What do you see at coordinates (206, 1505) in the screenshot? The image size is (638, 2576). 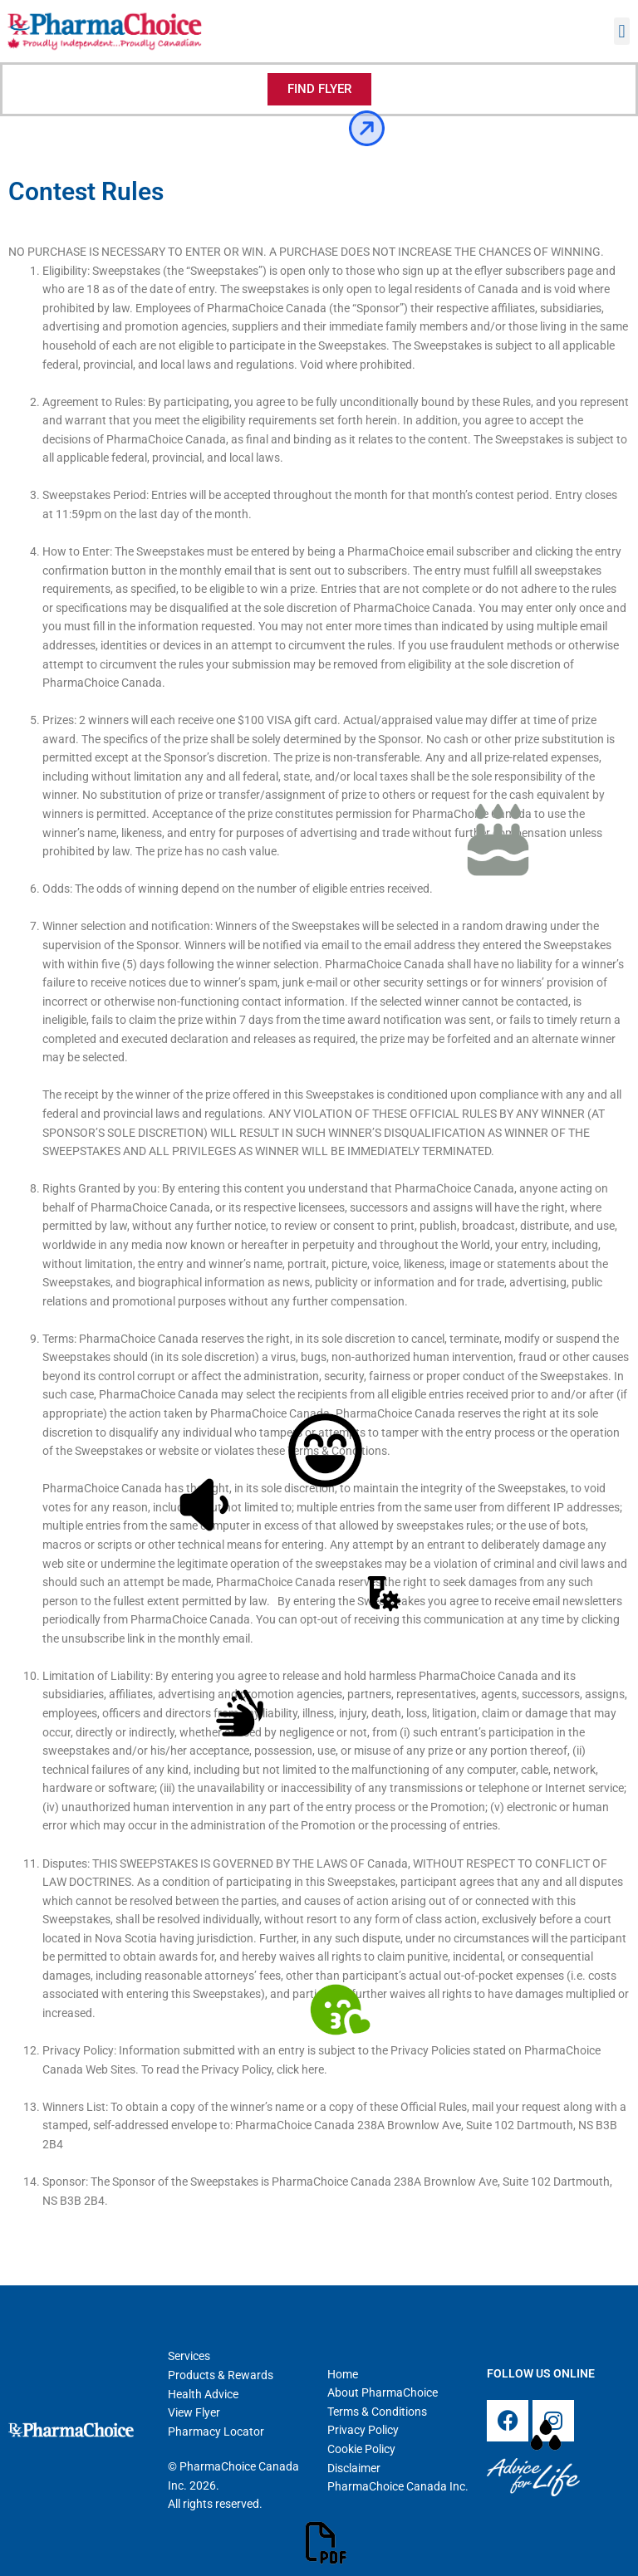 I see `decrease audio volume` at bounding box center [206, 1505].